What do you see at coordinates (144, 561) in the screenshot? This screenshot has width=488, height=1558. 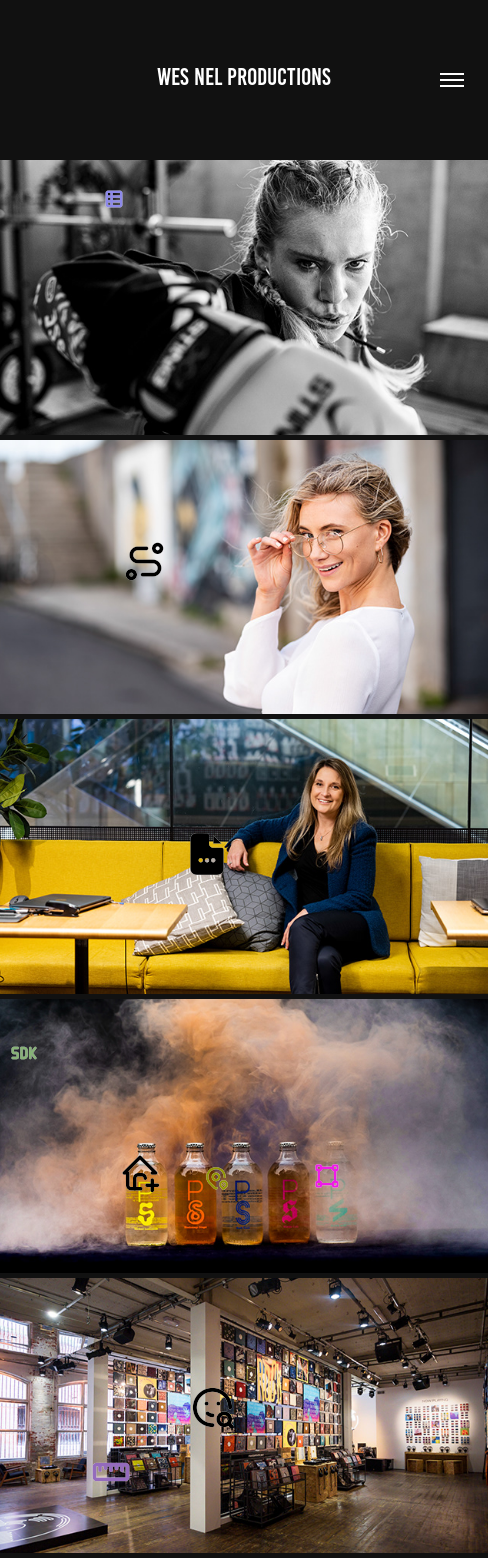 I see `view navigation route` at bounding box center [144, 561].